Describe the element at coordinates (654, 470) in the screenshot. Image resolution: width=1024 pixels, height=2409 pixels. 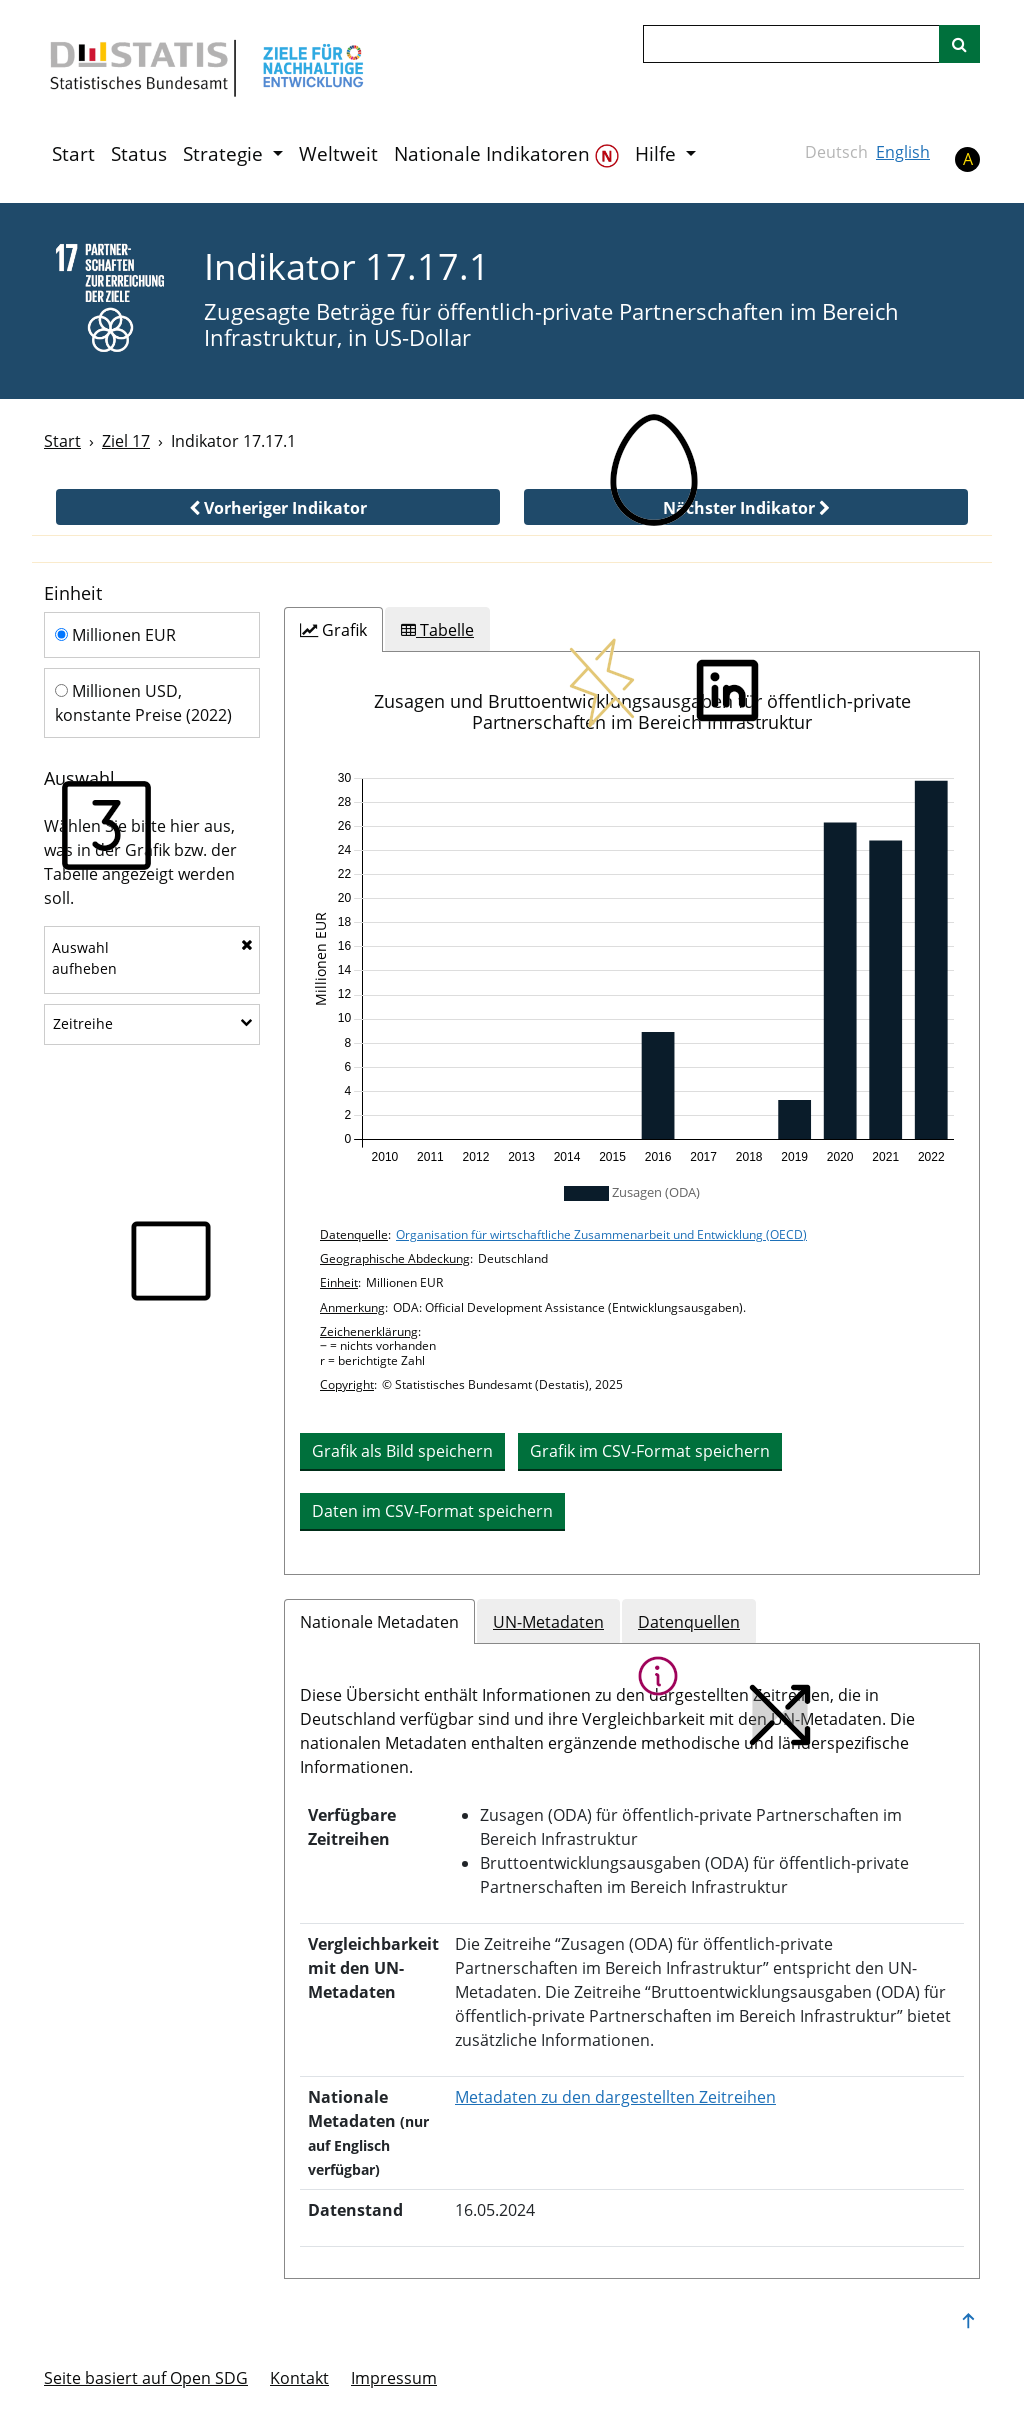
I see `indicates egg or egg-related dietary information` at that location.